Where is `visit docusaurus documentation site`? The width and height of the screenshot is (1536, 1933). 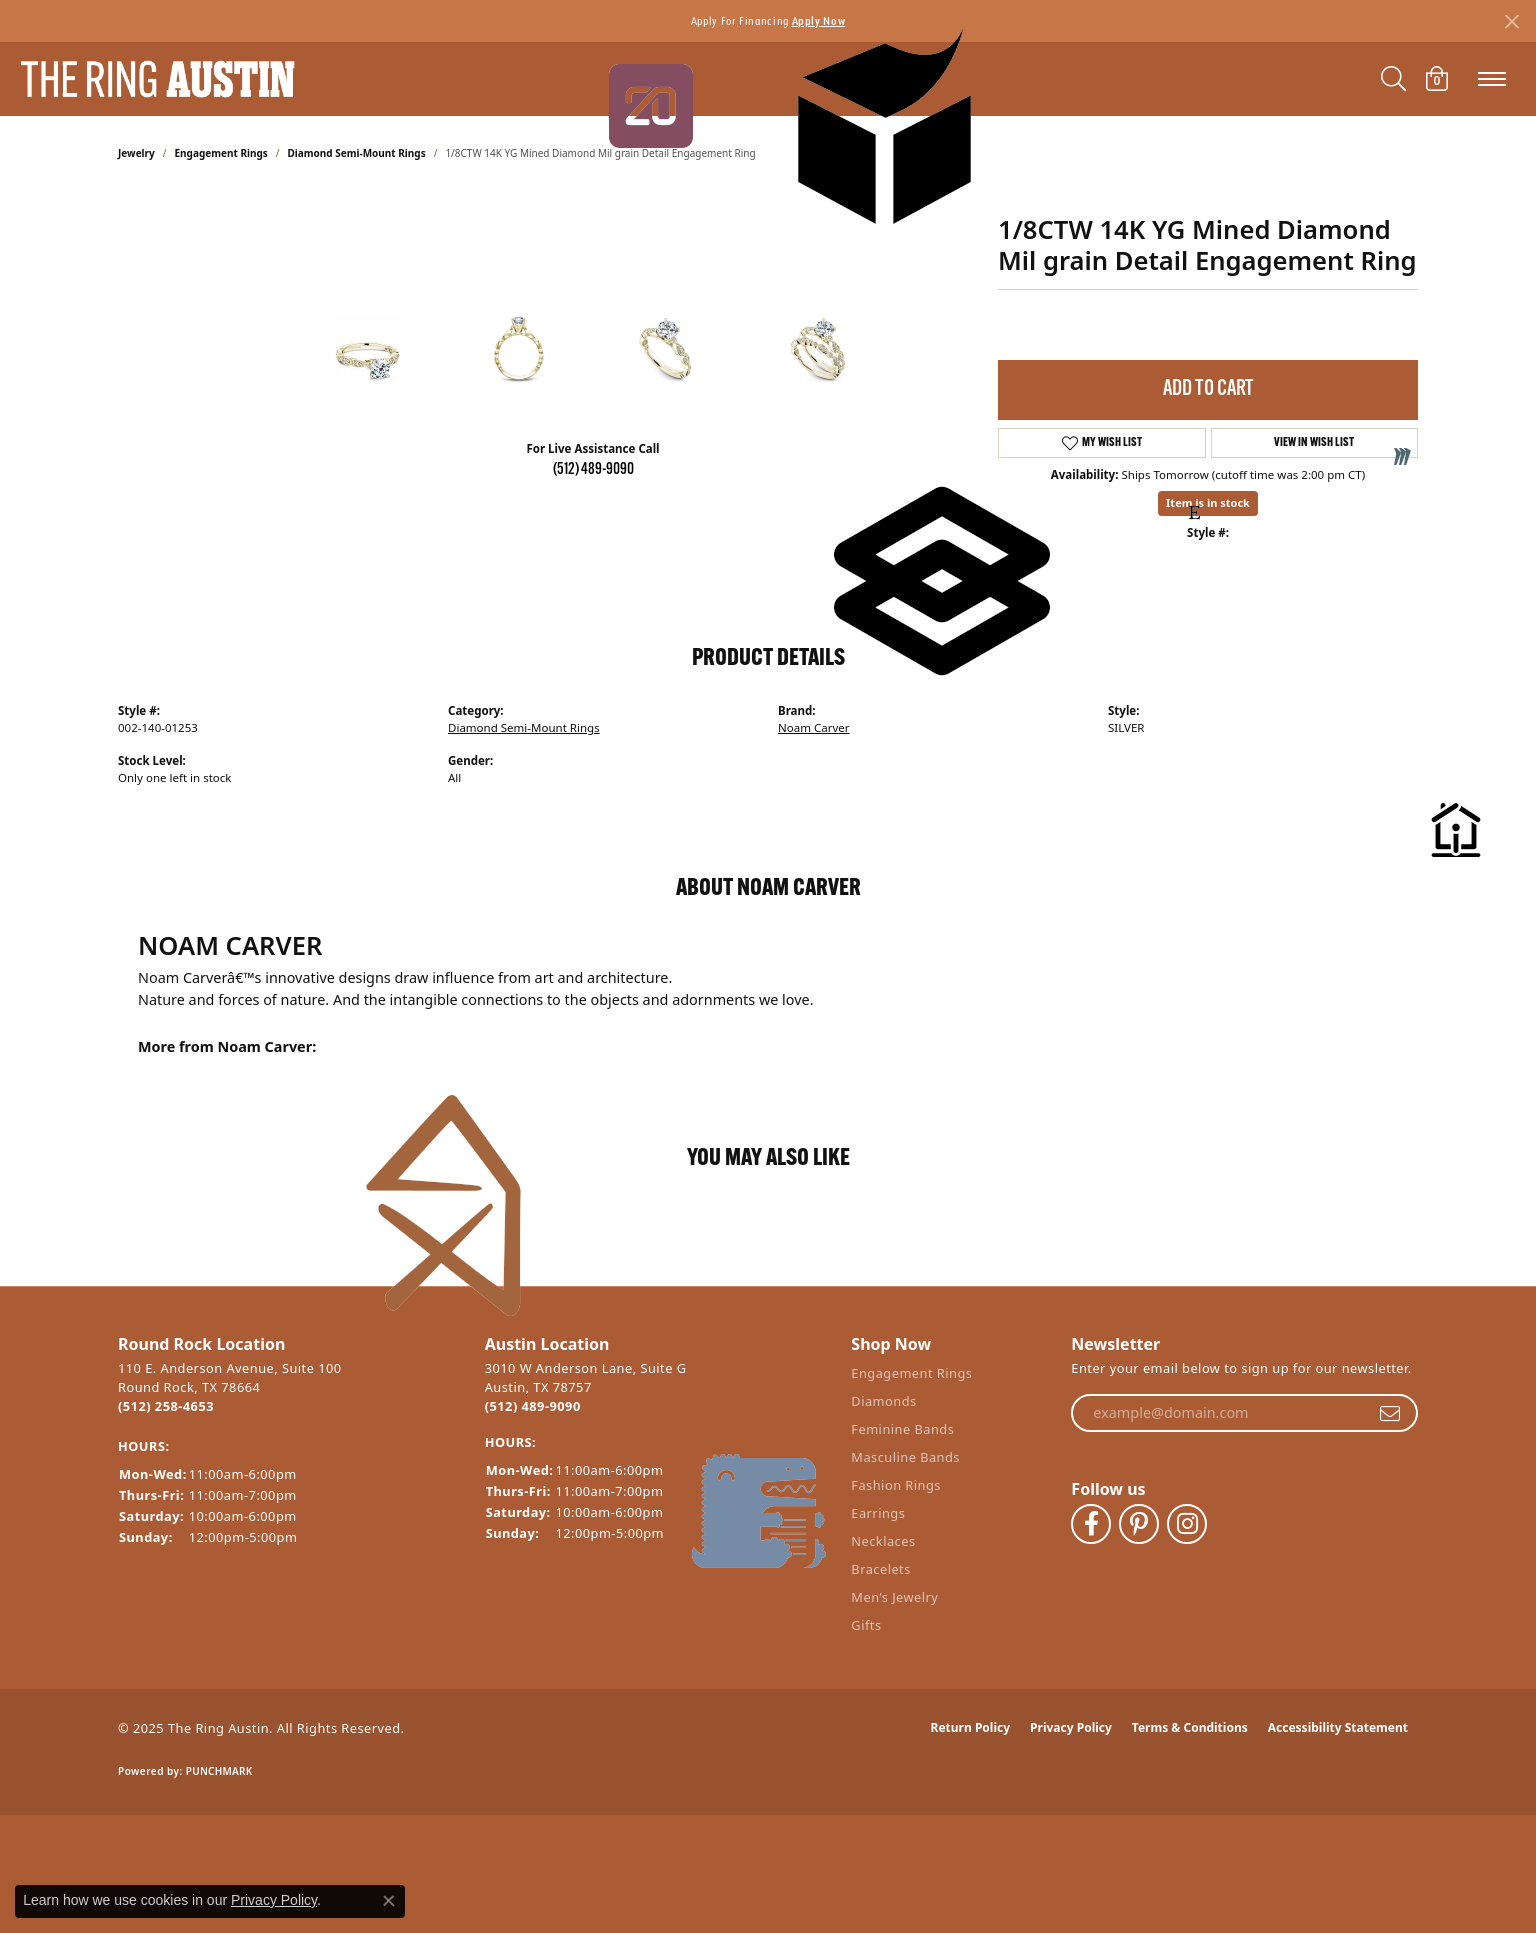
visit docusaurus documentation site is located at coordinates (759, 1511).